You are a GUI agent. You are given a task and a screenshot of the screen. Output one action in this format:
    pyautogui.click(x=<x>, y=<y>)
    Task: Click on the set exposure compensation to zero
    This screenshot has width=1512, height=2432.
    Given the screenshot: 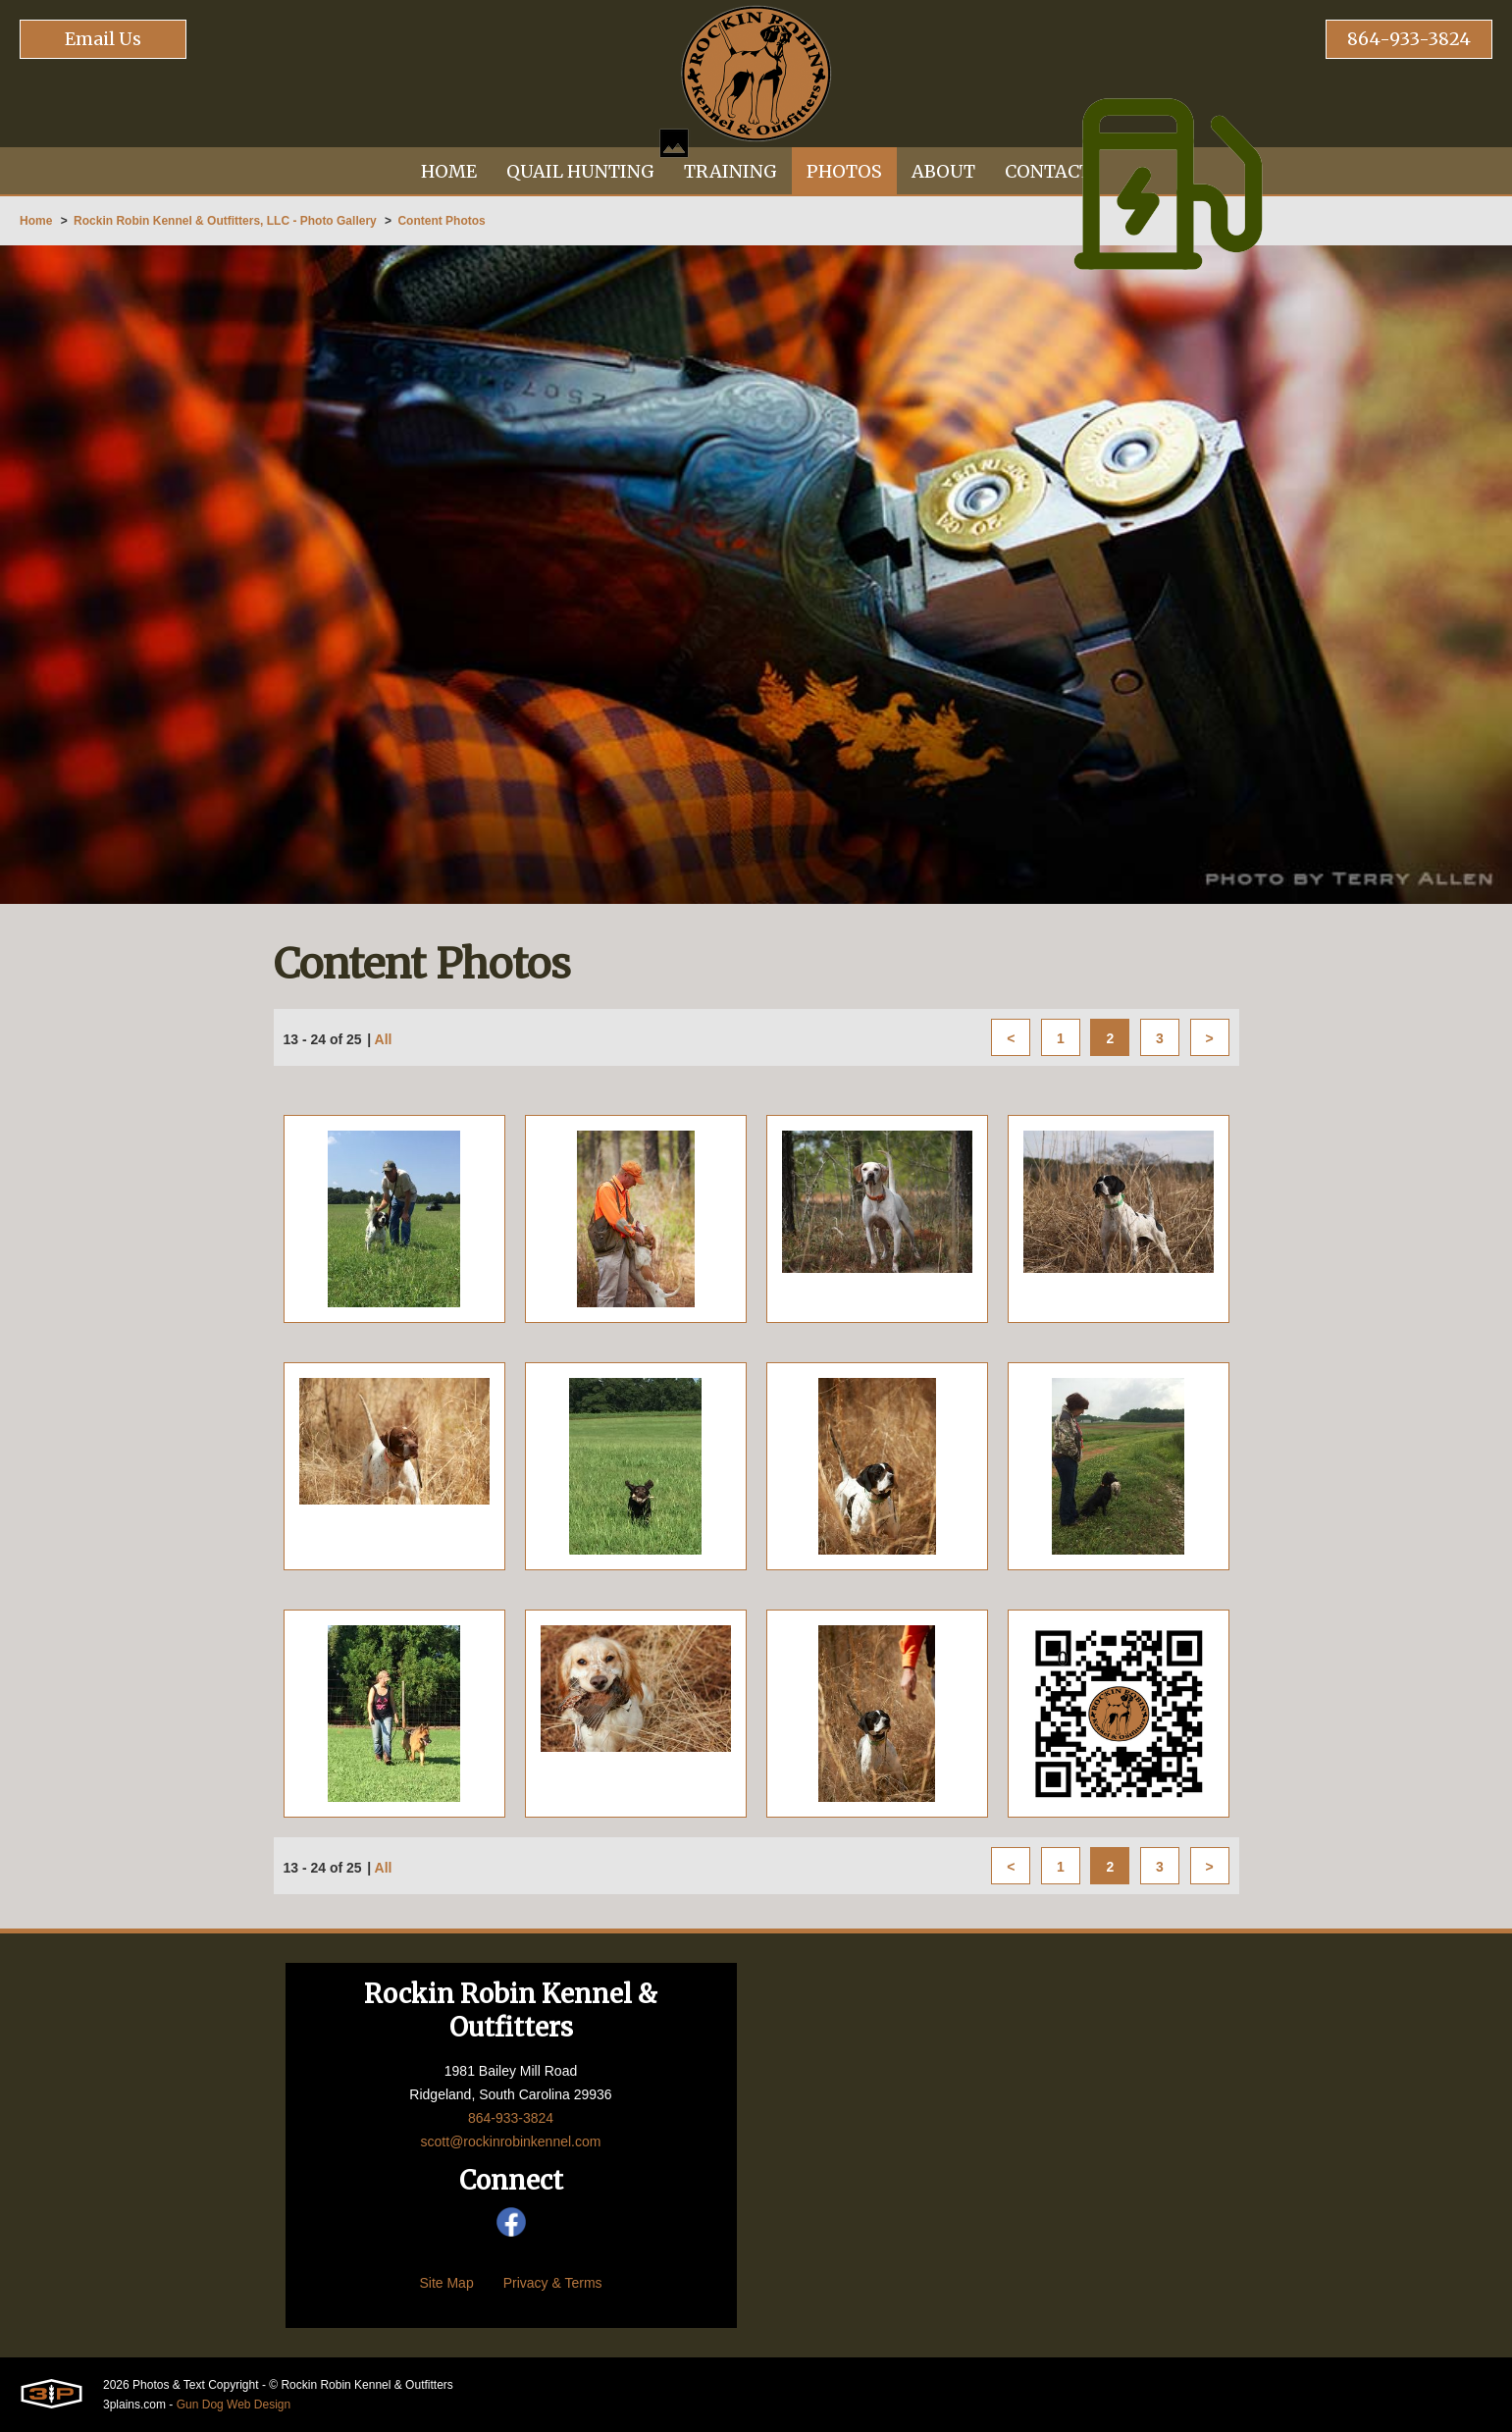 What is the action you would take?
    pyautogui.click(x=1063, y=1659)
    